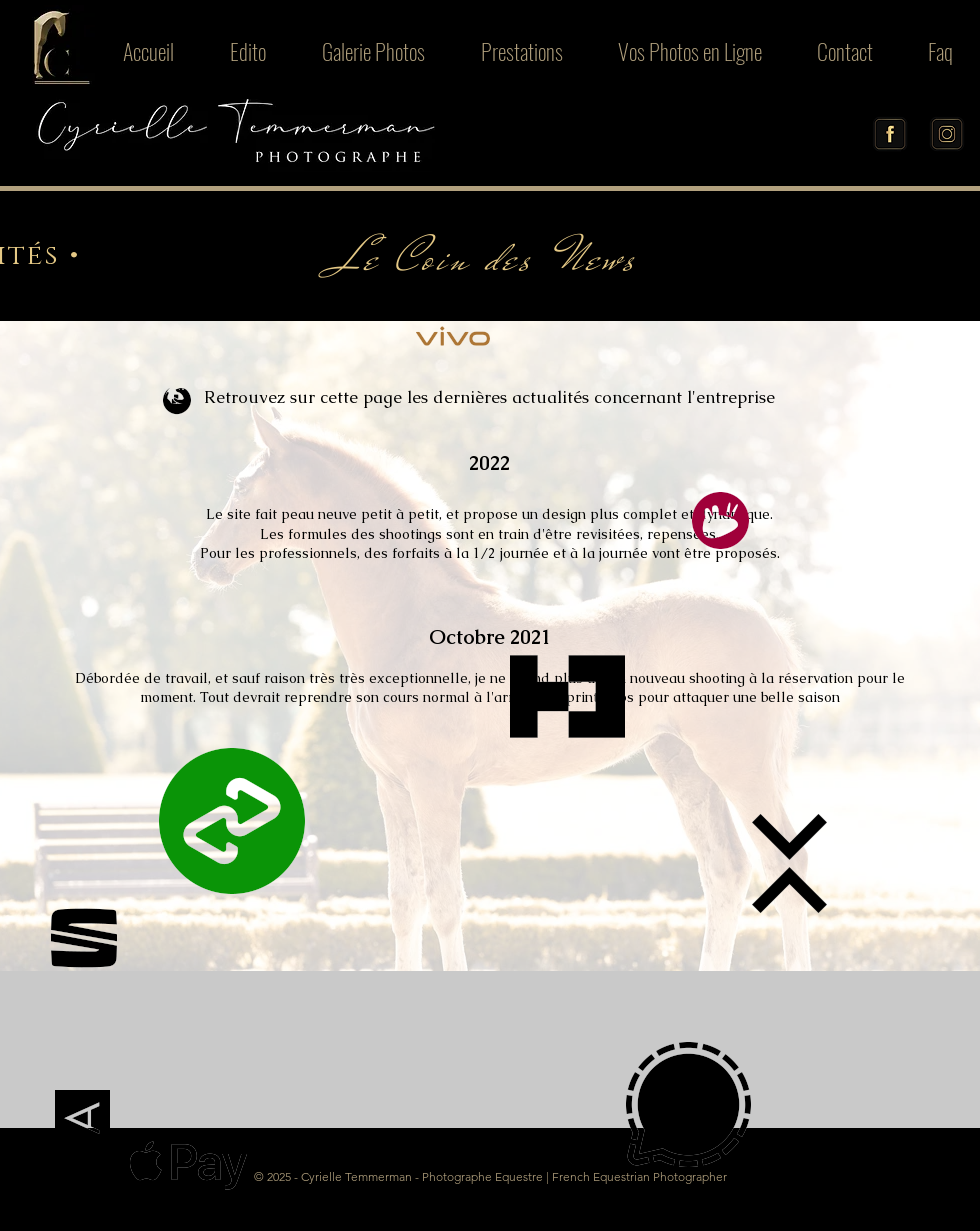 Image resolution: width=980 pixels, height=1231 pixels. What do you see at coordinates (688, 1104) in the screenshot?
I see `open signal messenger` at bounding box center [688, 1104].